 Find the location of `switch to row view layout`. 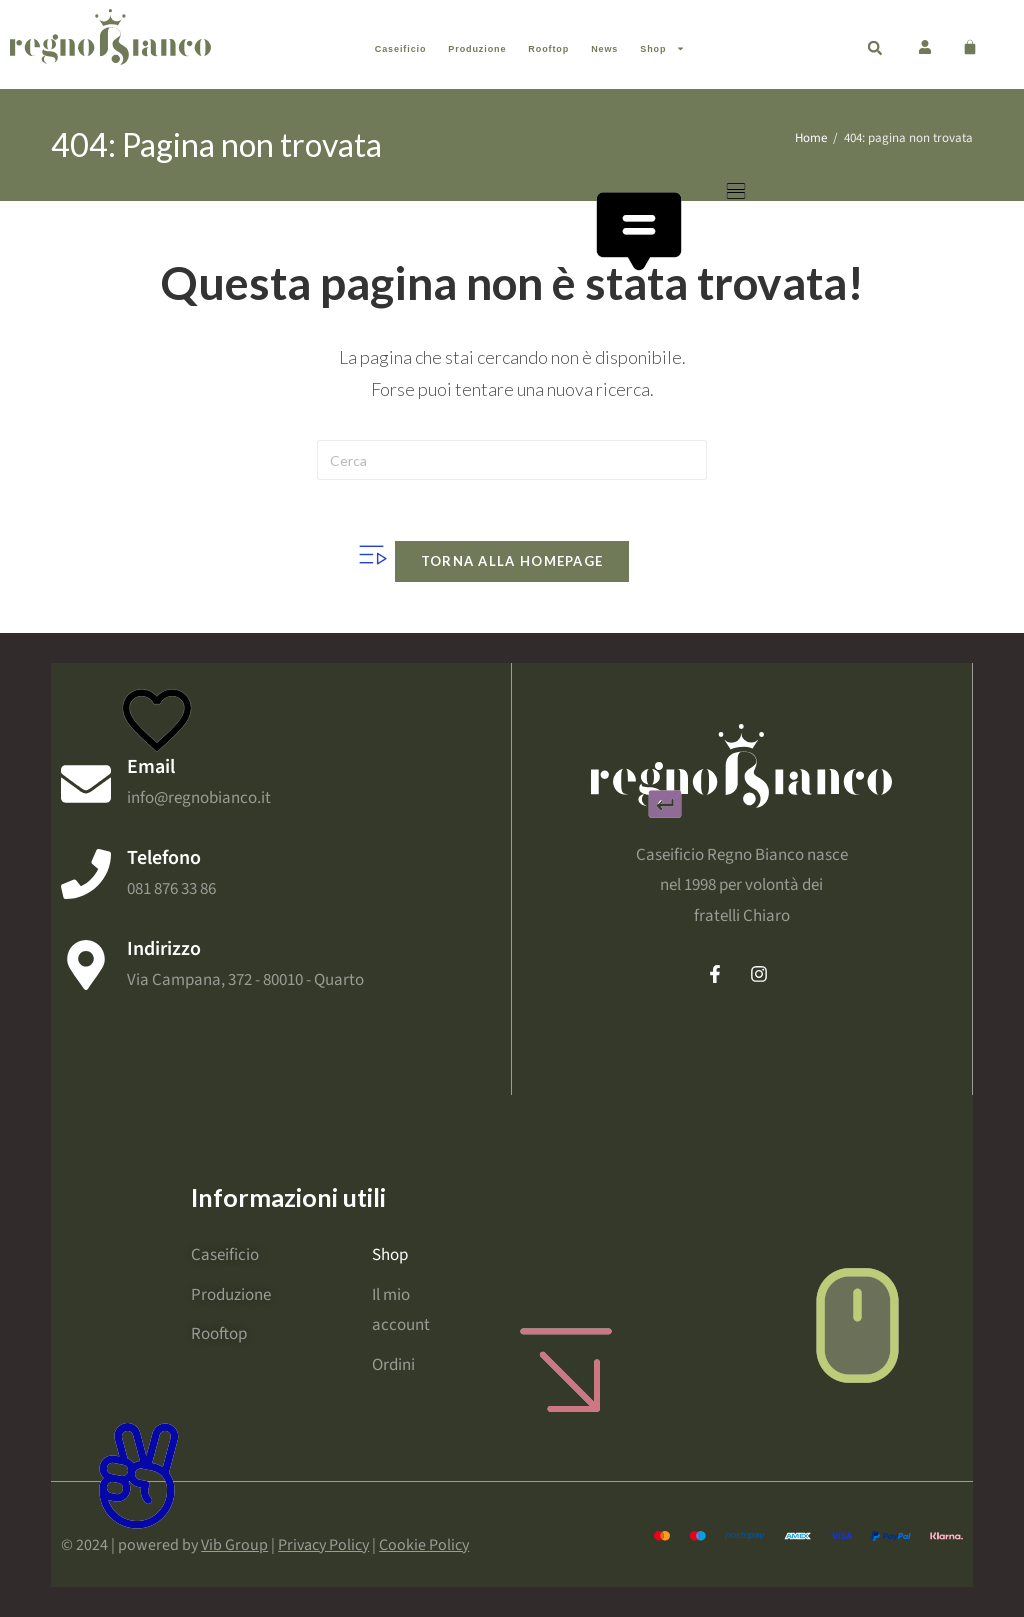

switch to row view layout is located at coordinates (736, 191).